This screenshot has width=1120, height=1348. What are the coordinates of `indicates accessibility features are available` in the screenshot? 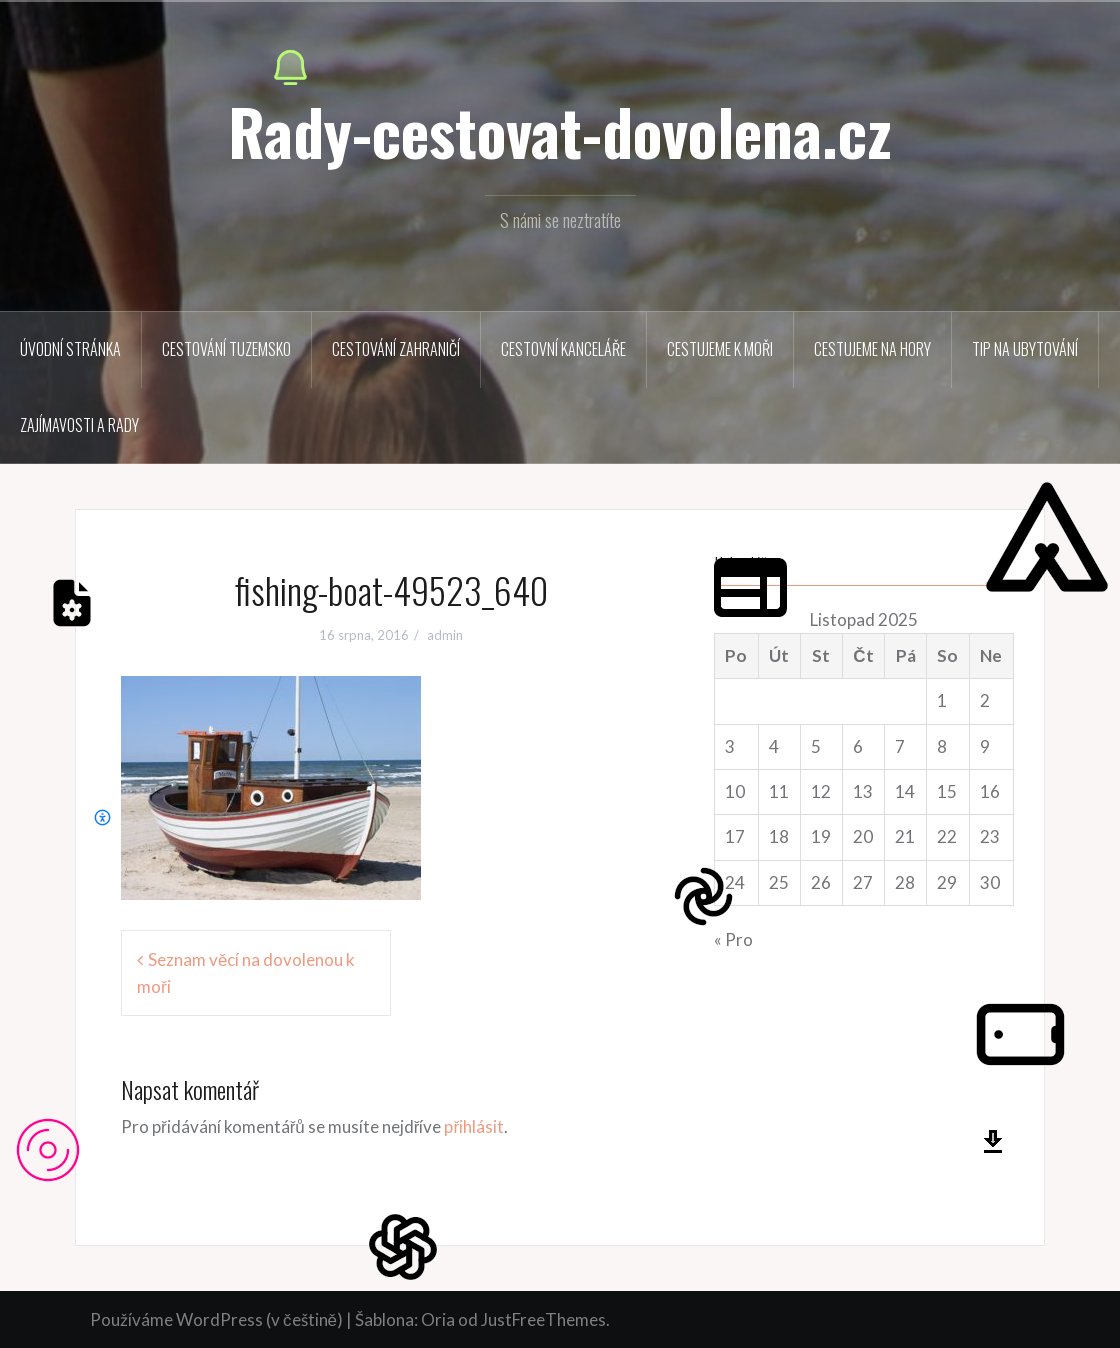 It's located at (102, 817).